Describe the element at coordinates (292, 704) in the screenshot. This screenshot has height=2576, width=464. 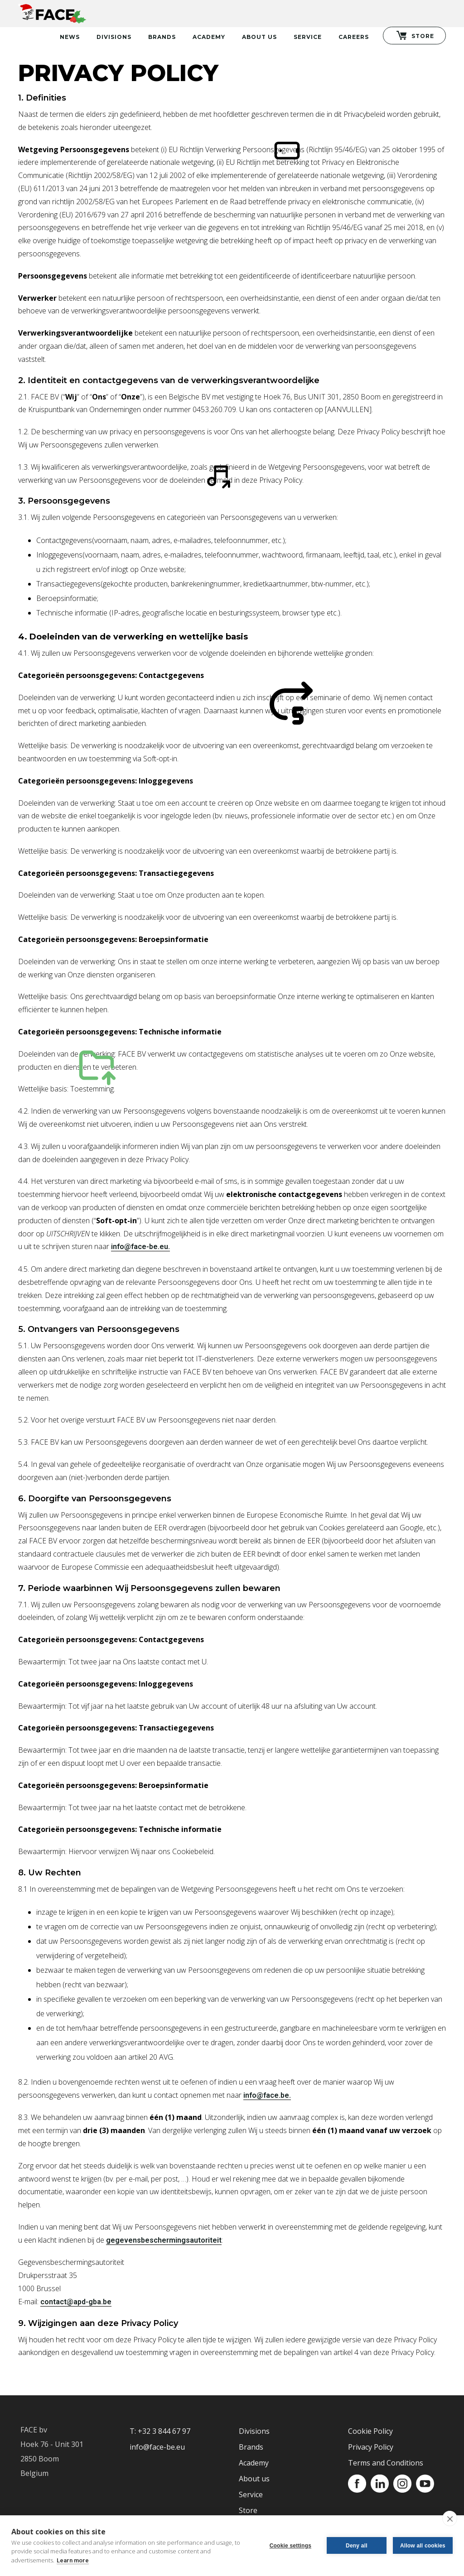
I see `skip forward 5 seconds` at that location.